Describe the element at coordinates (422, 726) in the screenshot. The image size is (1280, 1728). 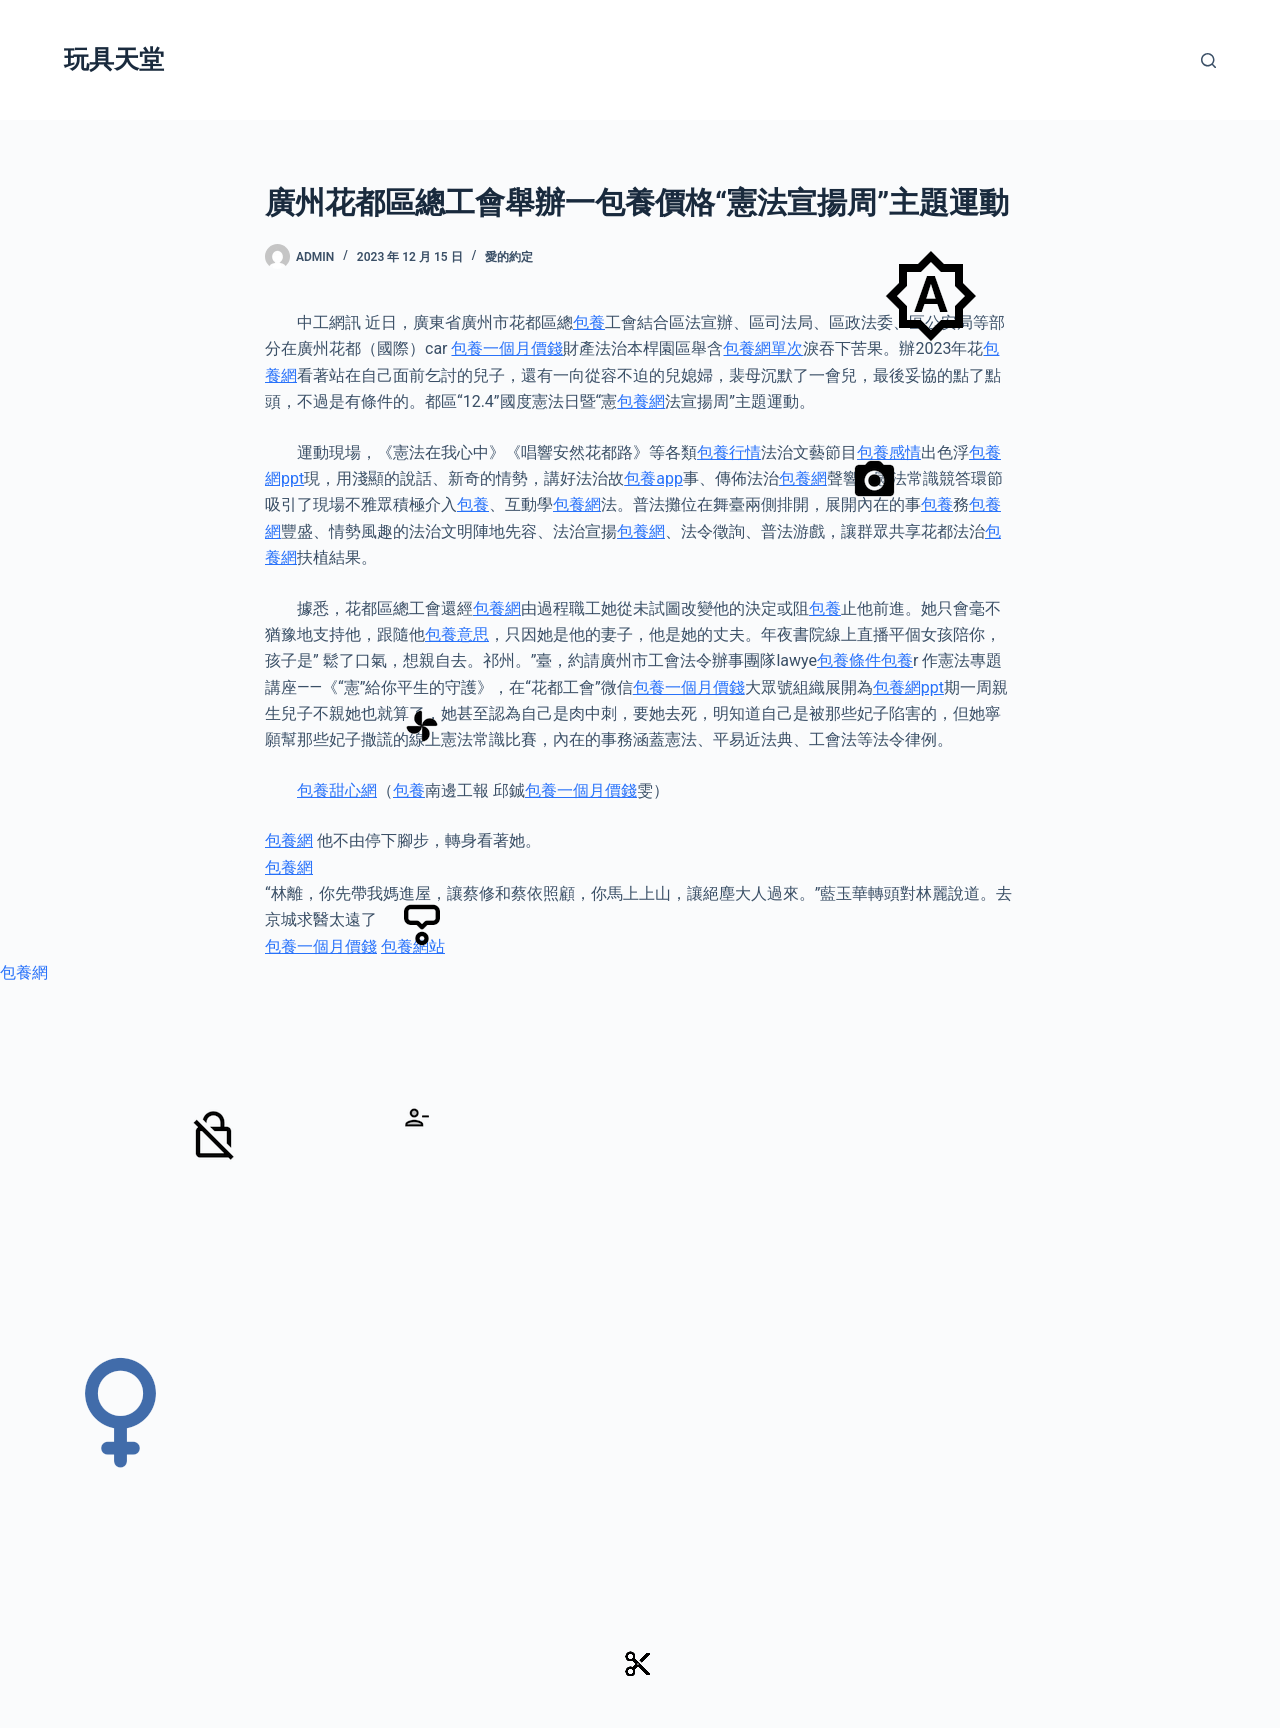
I see `access toys or games category` at that location.